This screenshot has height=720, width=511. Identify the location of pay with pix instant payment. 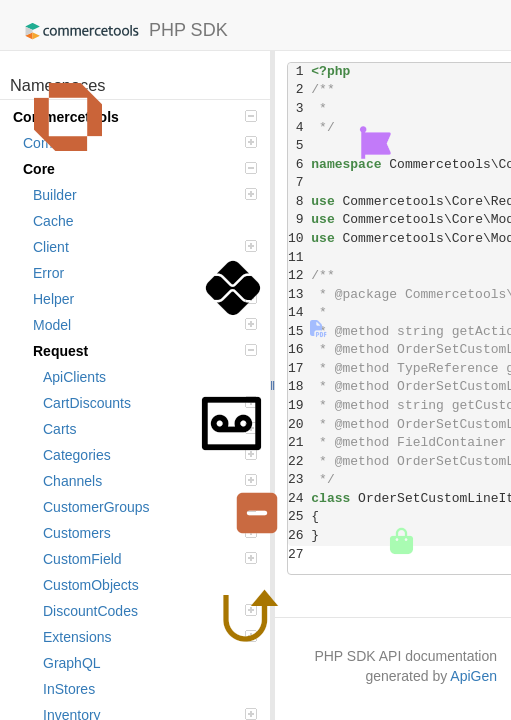
(233, 288).